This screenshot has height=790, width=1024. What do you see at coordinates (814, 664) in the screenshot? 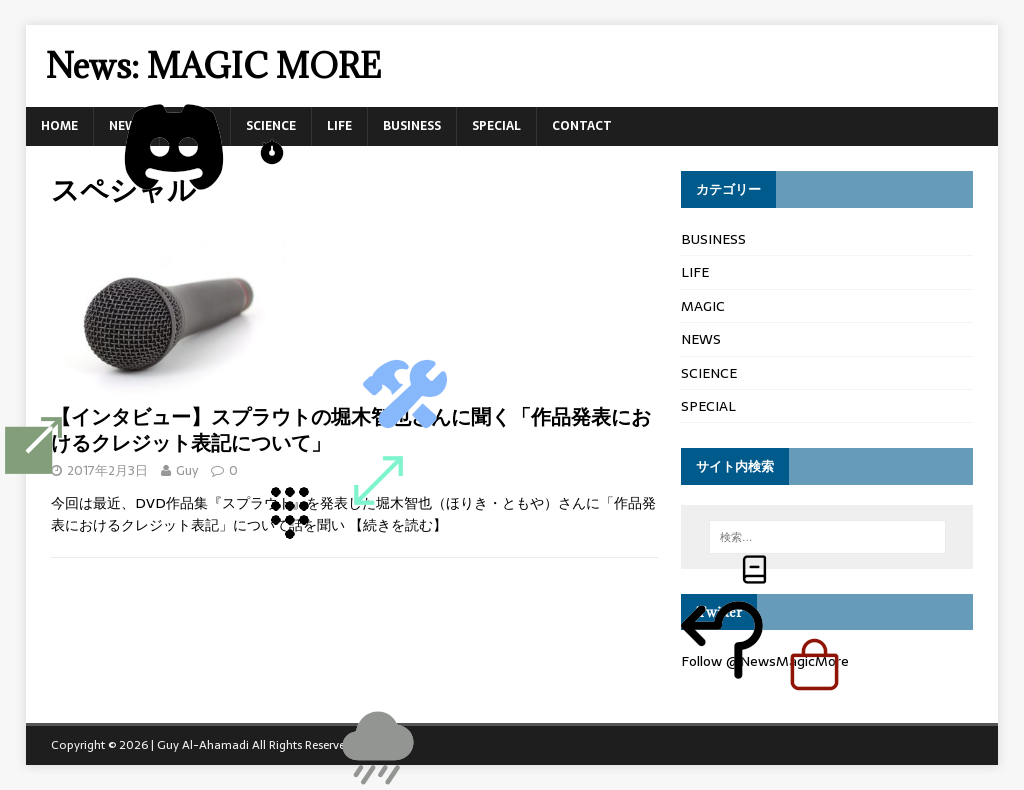
I see `view your shopping bag` at bounding box center [814, 664].